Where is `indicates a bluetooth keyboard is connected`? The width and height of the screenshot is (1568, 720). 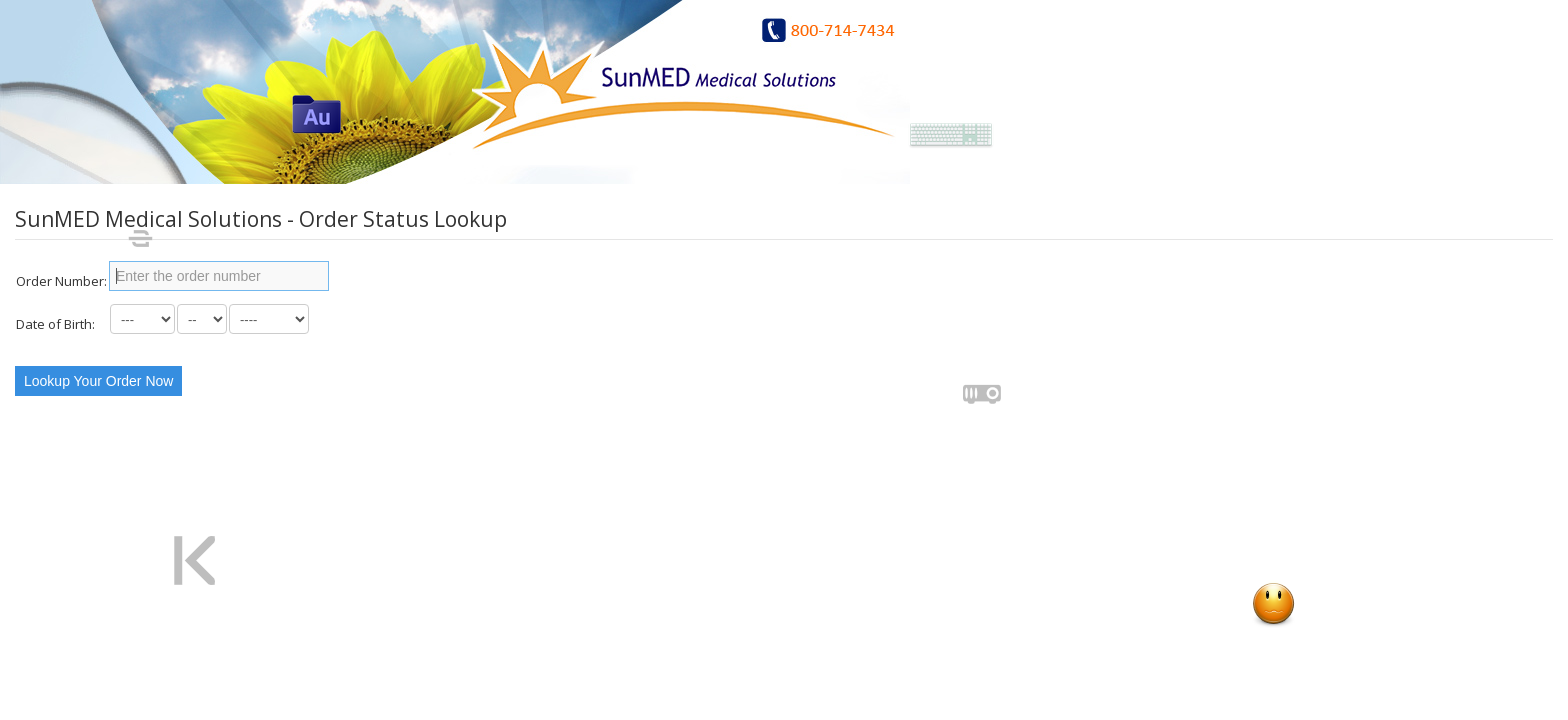 indicates a bluetooth keyboard is connected is located at coordinates (951, 134).